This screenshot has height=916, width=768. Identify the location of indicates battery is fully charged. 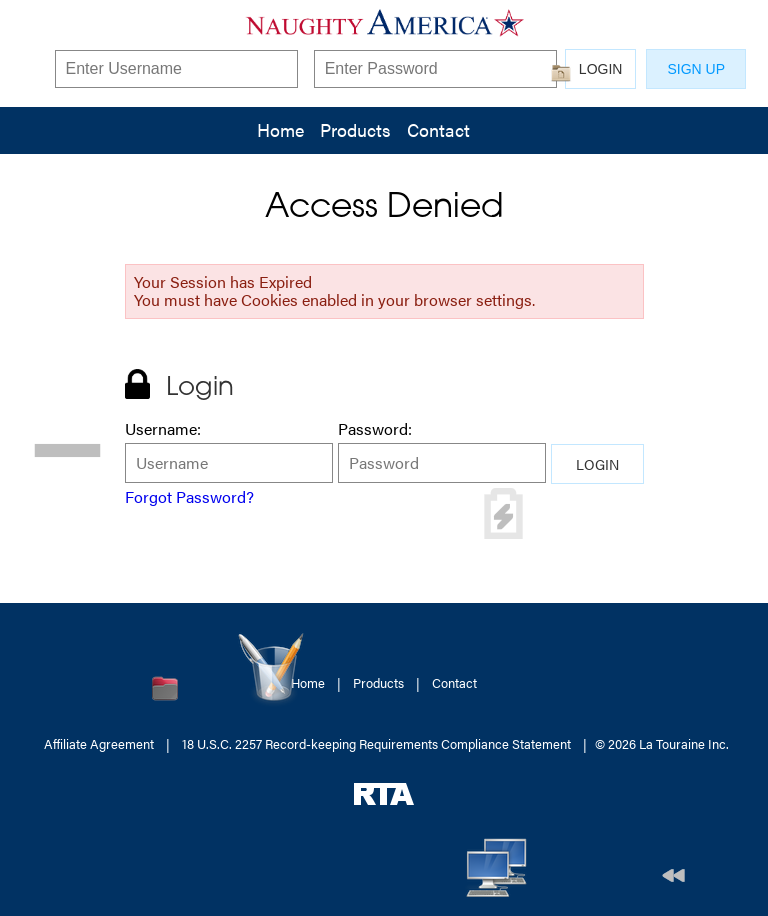
(503, 513).